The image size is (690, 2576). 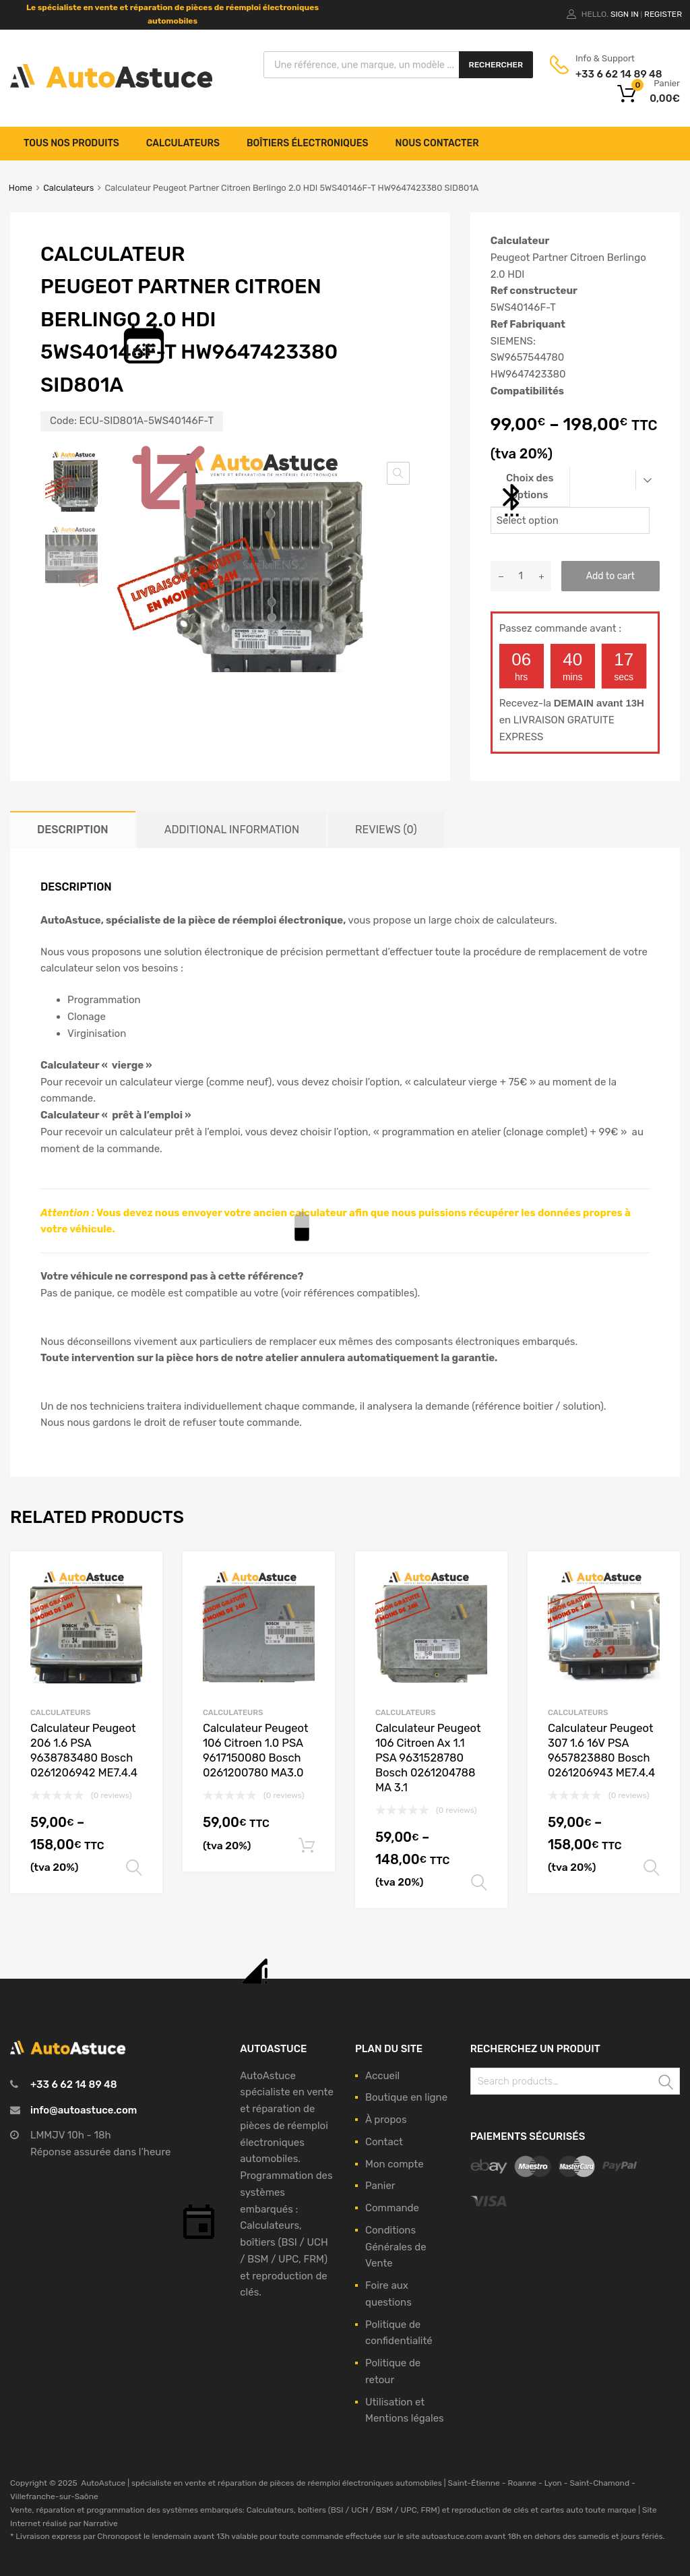 I want to click on add an event to your calendar, so click(x=199, y=2223).